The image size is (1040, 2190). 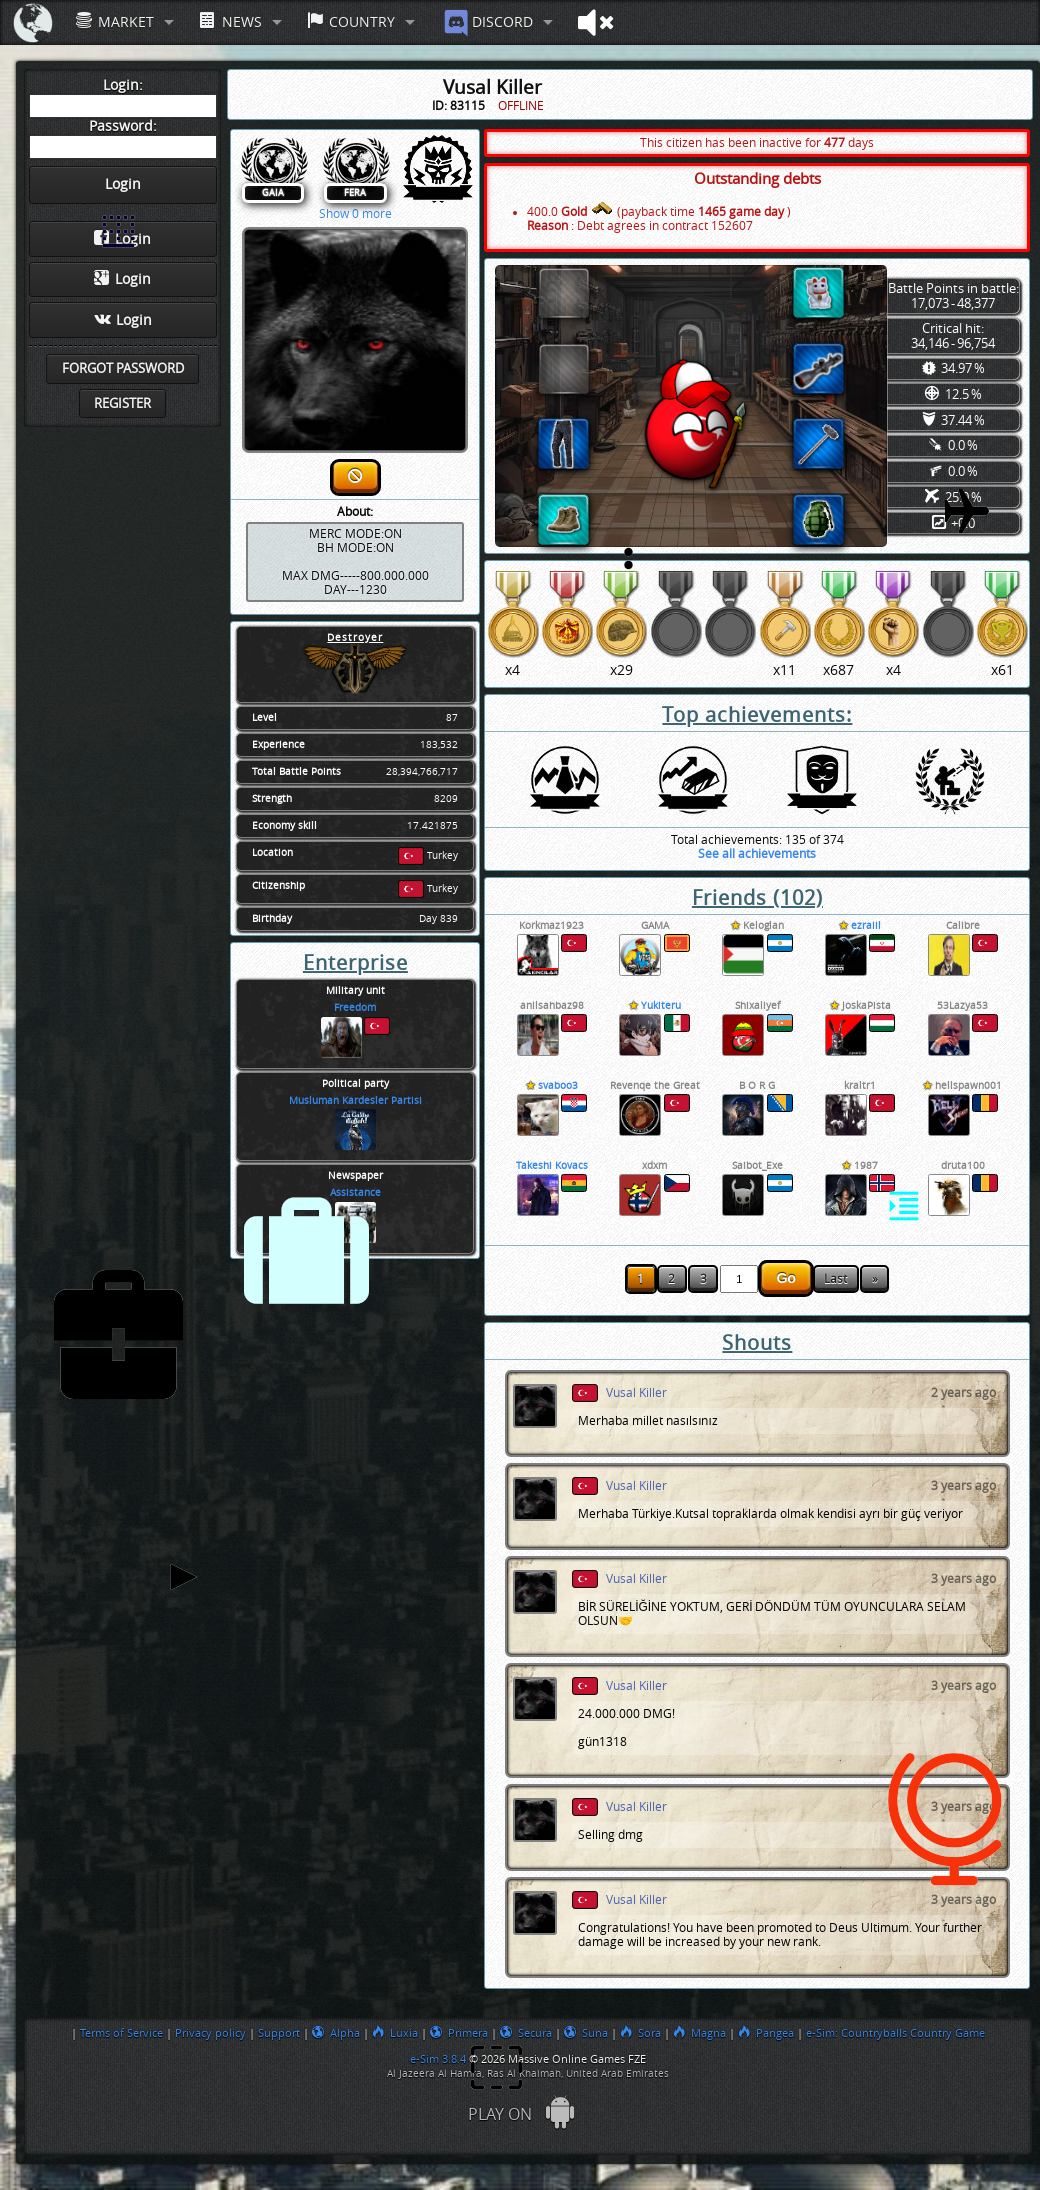 I want to click on access global or worldwide settings, so click(x=949, y=1814).